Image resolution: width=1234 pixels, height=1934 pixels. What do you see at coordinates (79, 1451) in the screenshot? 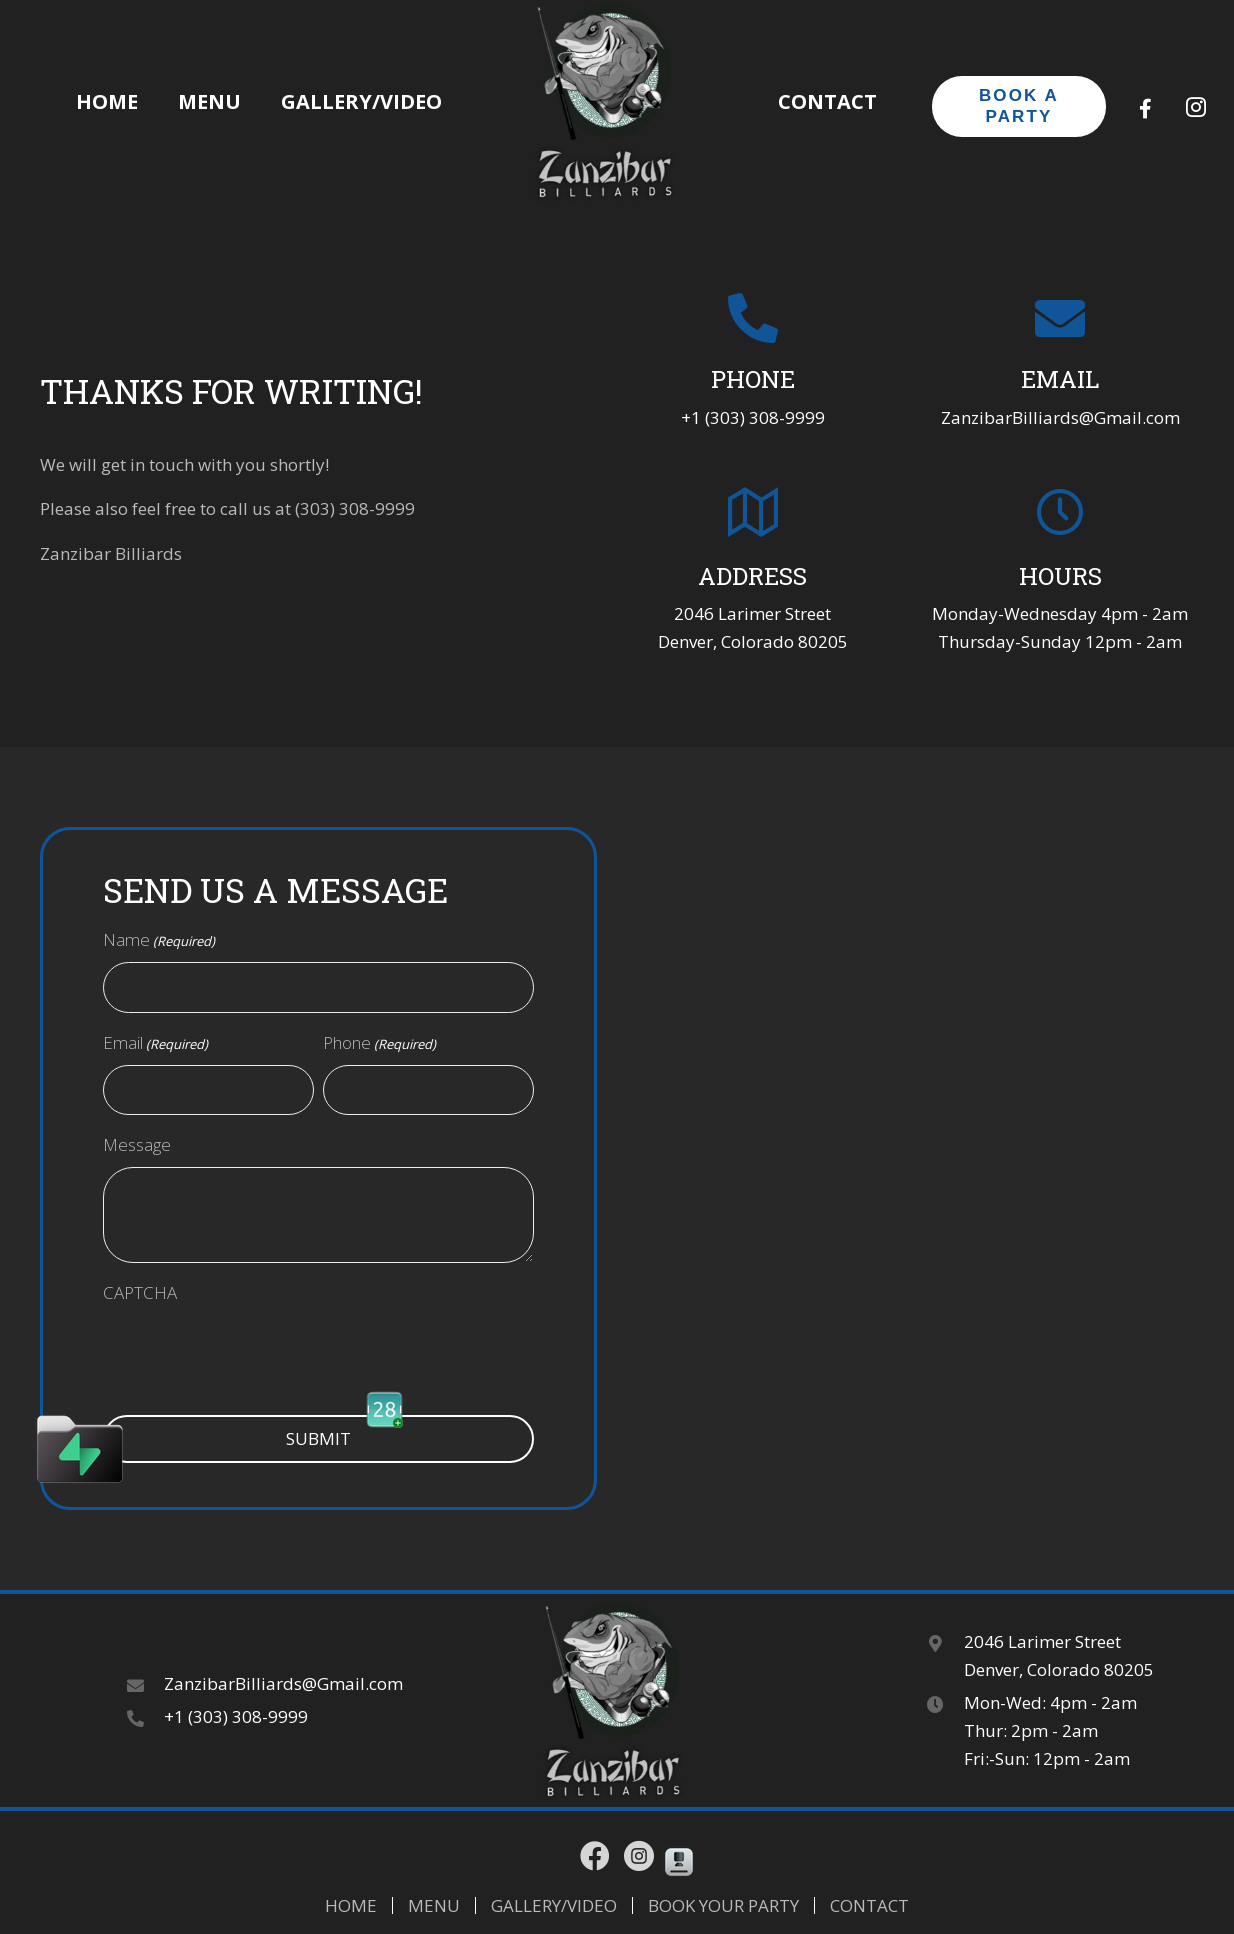
I see `open supabase project folder` at bounding box center [79, 1451].